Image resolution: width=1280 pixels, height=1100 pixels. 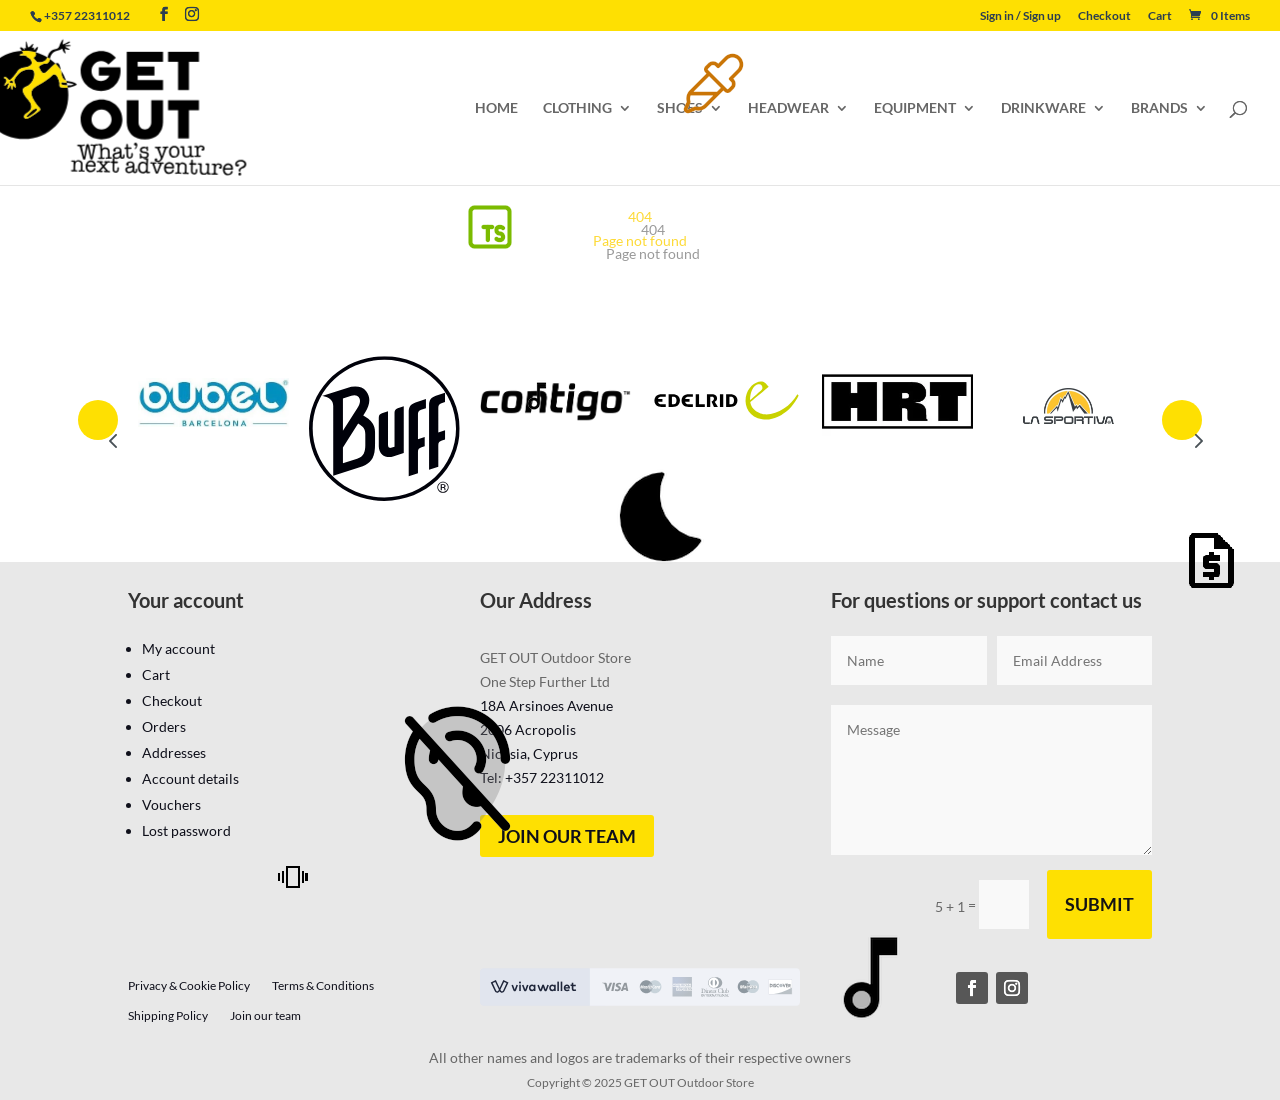 I want to click on access music or audio player, so click(x=870, y=977).